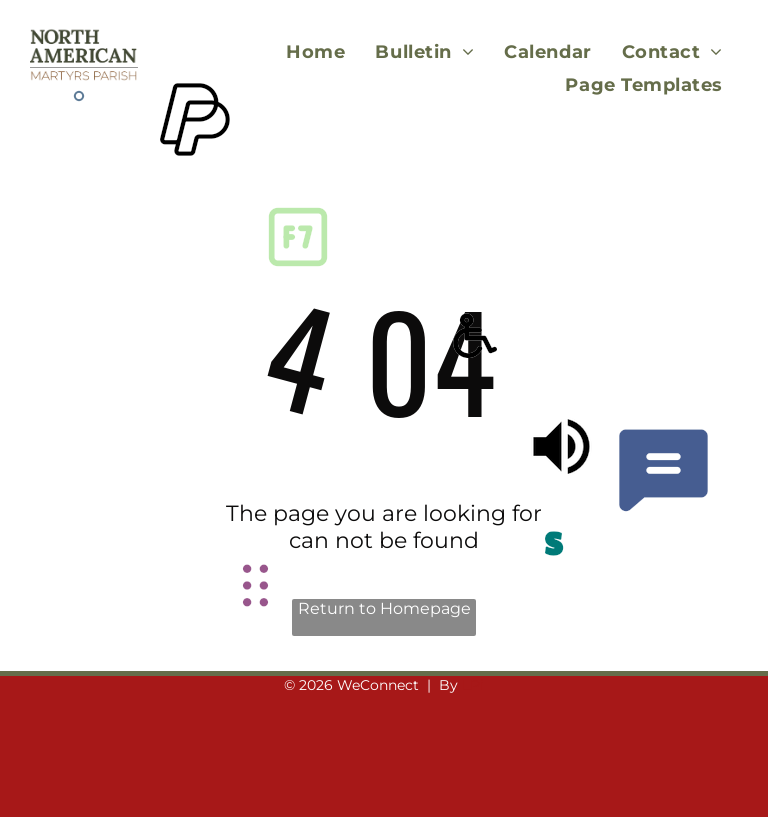 The width and height of the screenshot is (768, 817). Describe the element at coordinates (471, 336) in the screenshot. I see `indicates wheelchair accessible facilities` at that location.